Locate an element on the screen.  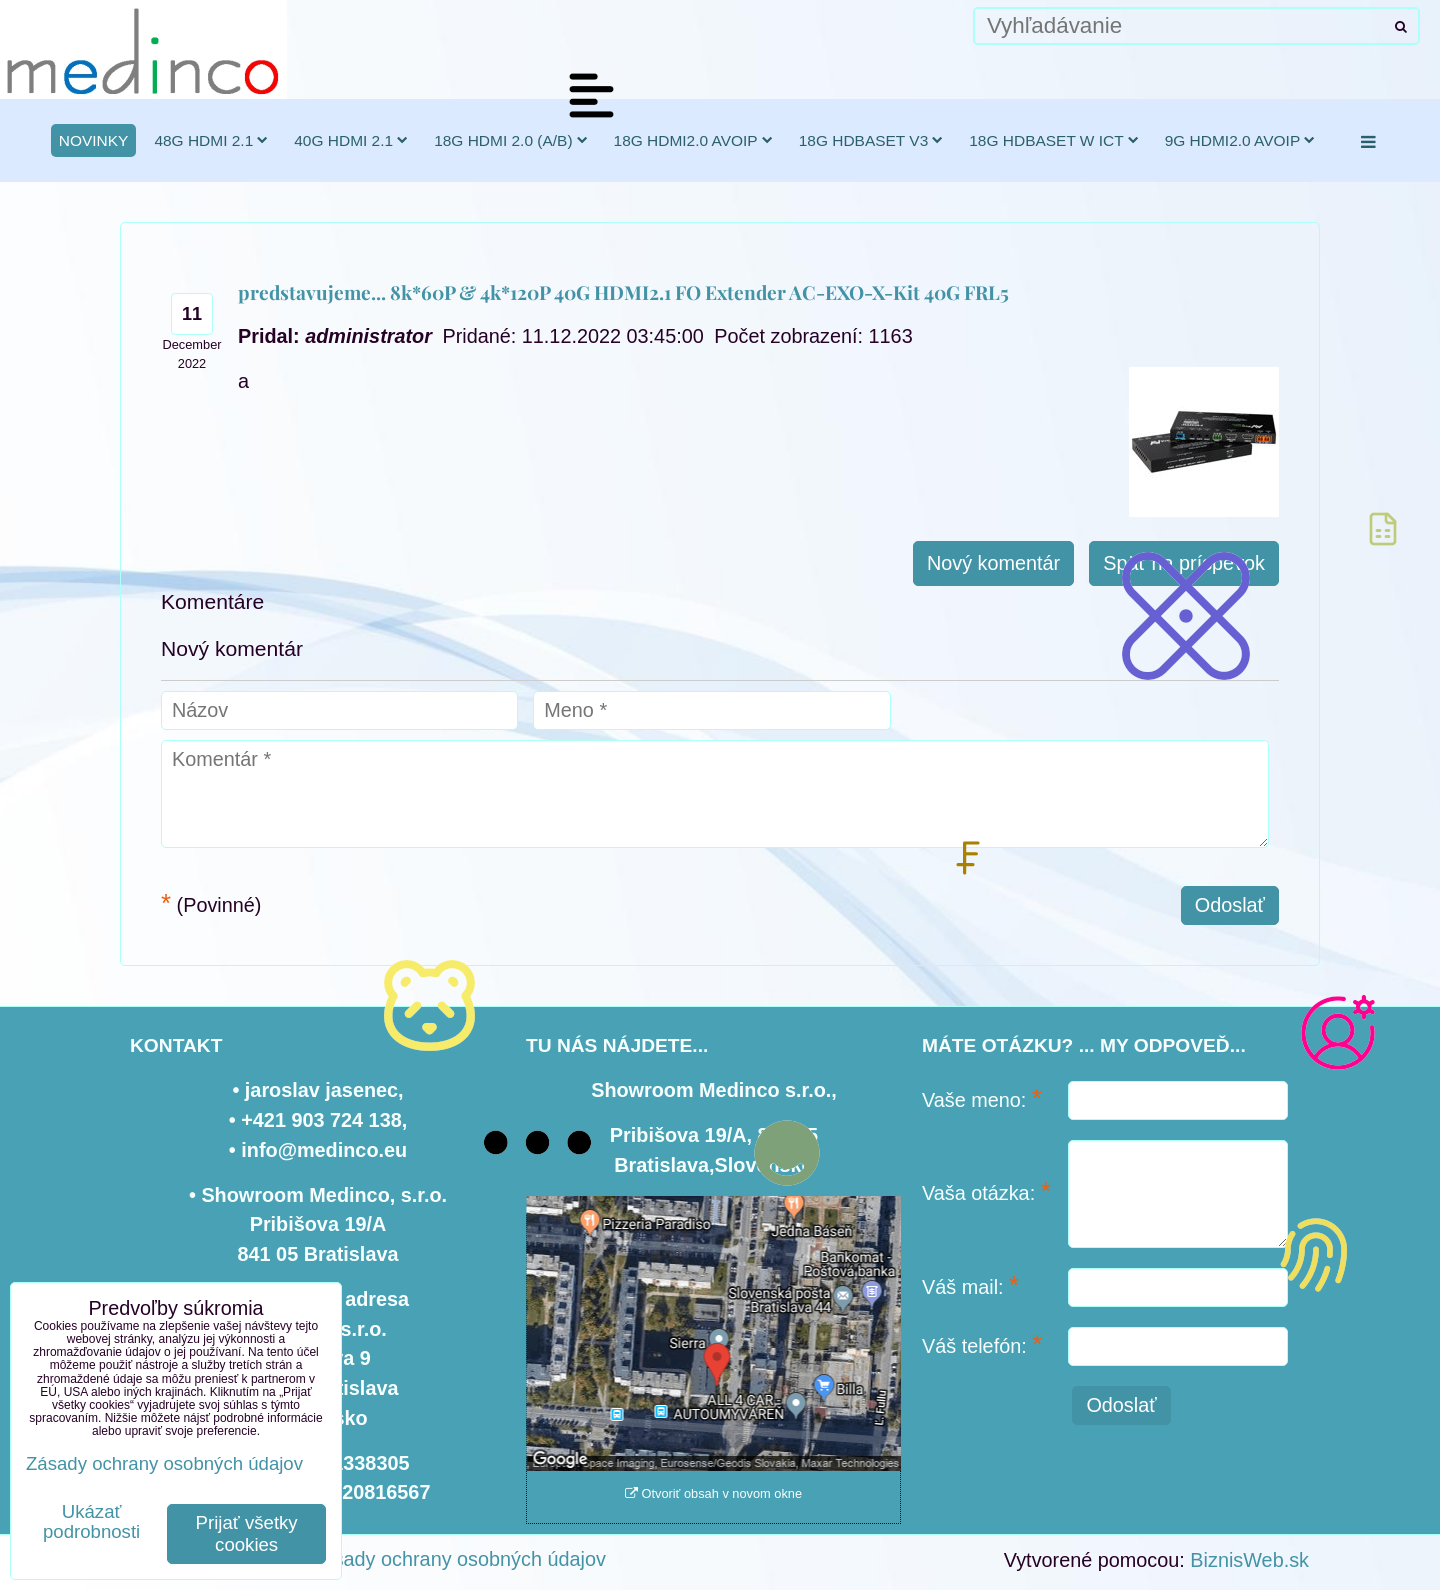
authenticate with fingerprint is located at coordinates (1316, 1255).